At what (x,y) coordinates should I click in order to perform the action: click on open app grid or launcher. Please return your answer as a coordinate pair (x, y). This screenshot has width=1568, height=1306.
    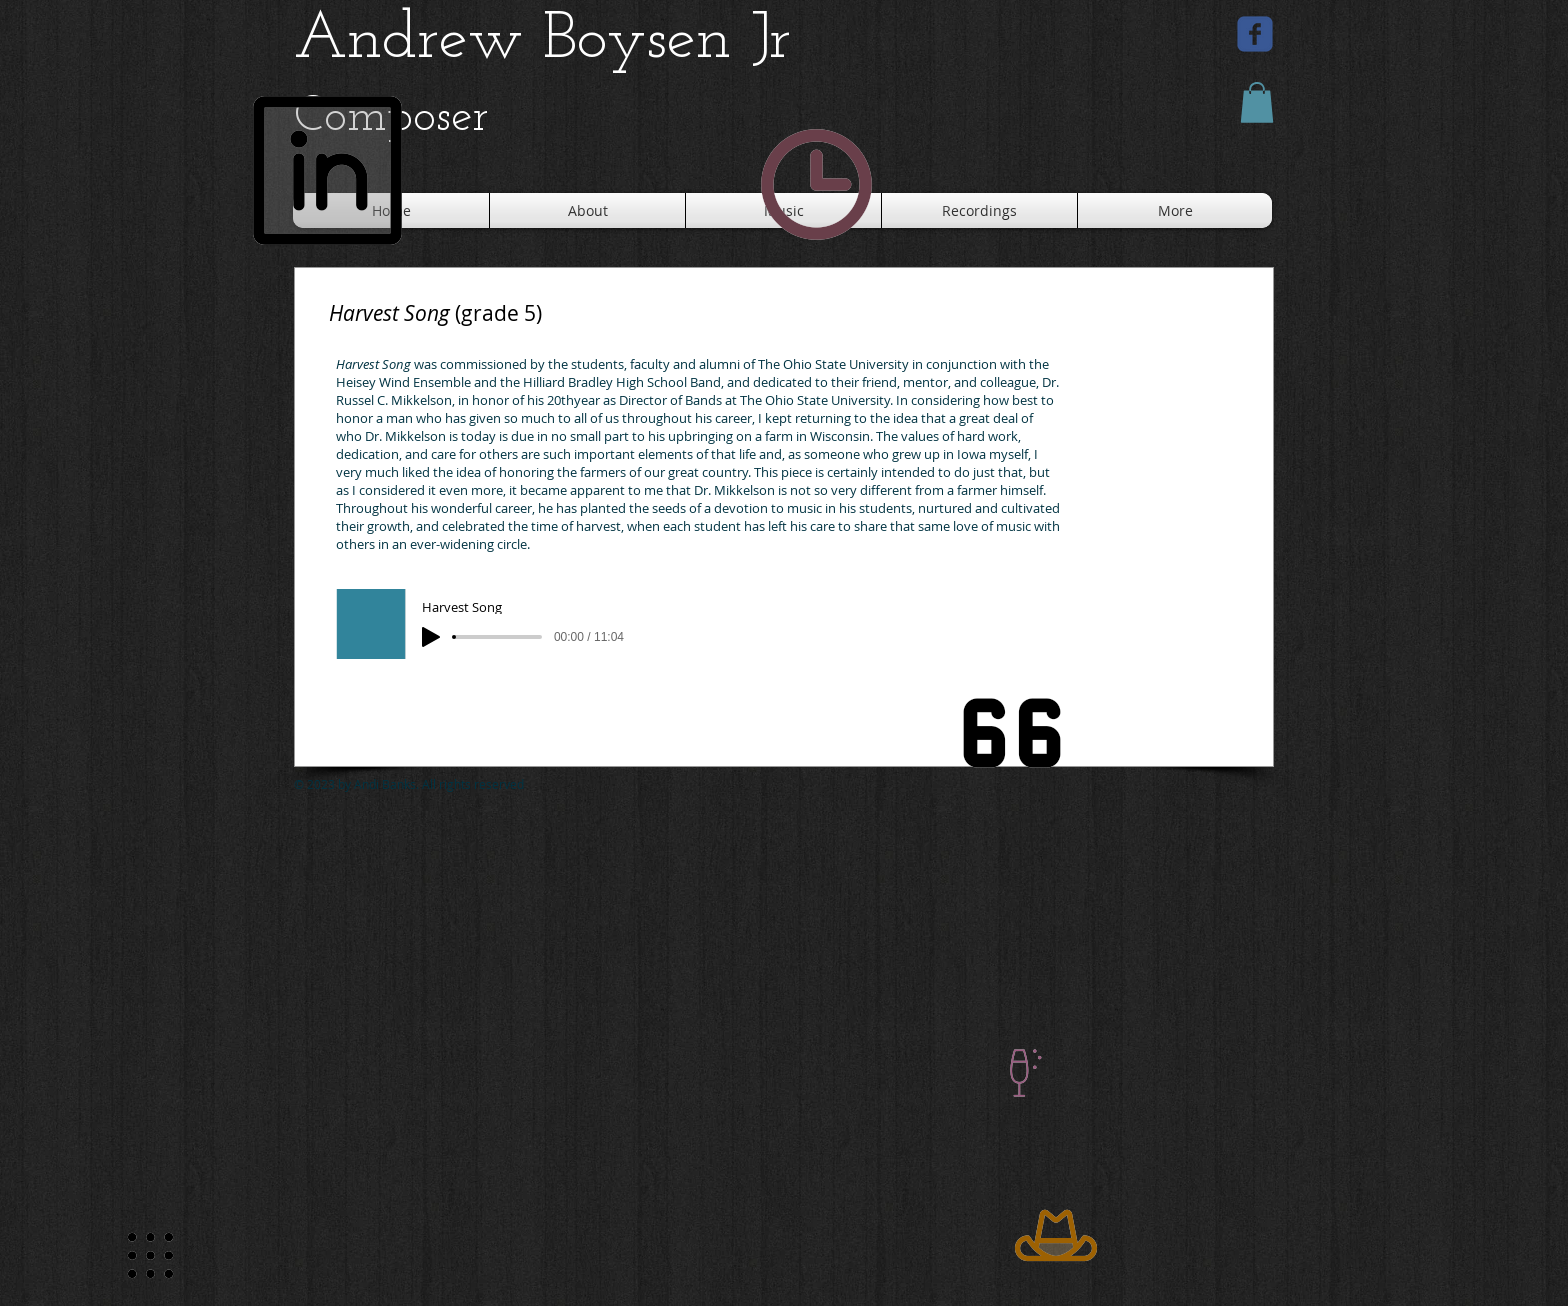
    Looking at the image, I should click on (150, 1255).